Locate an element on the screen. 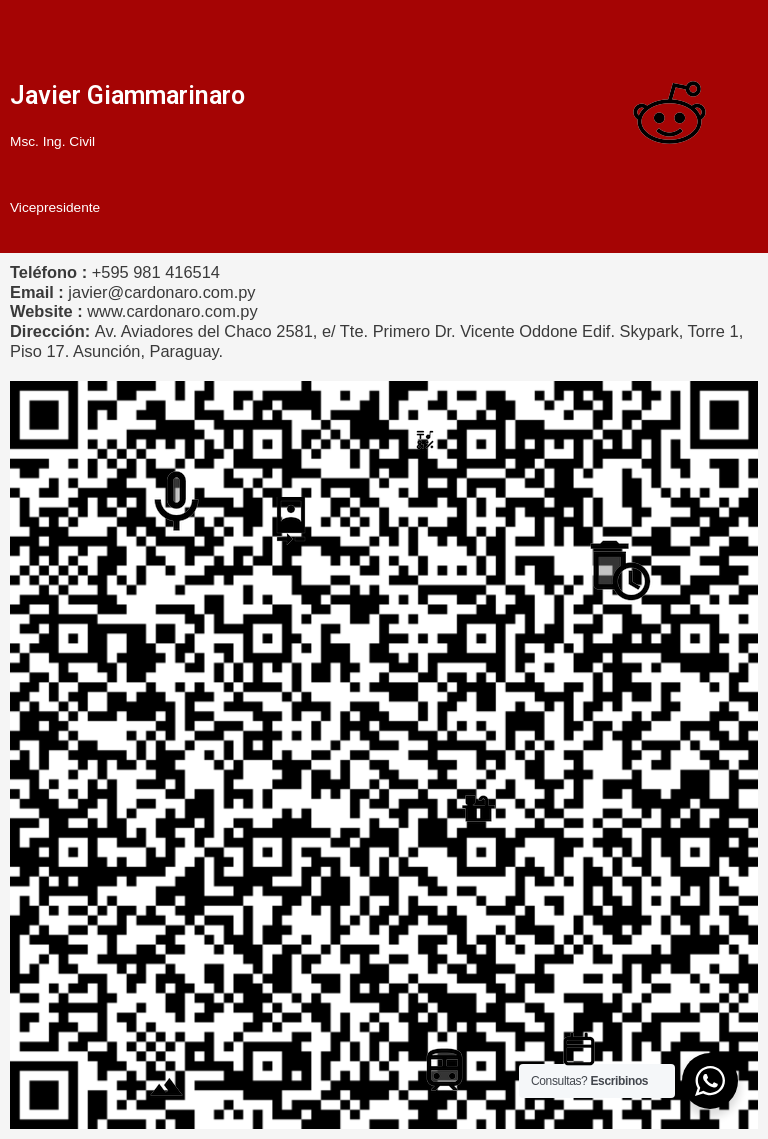 The image size is (768, 1139). browse kitchen countertop options is located at coordinates (478, 808).